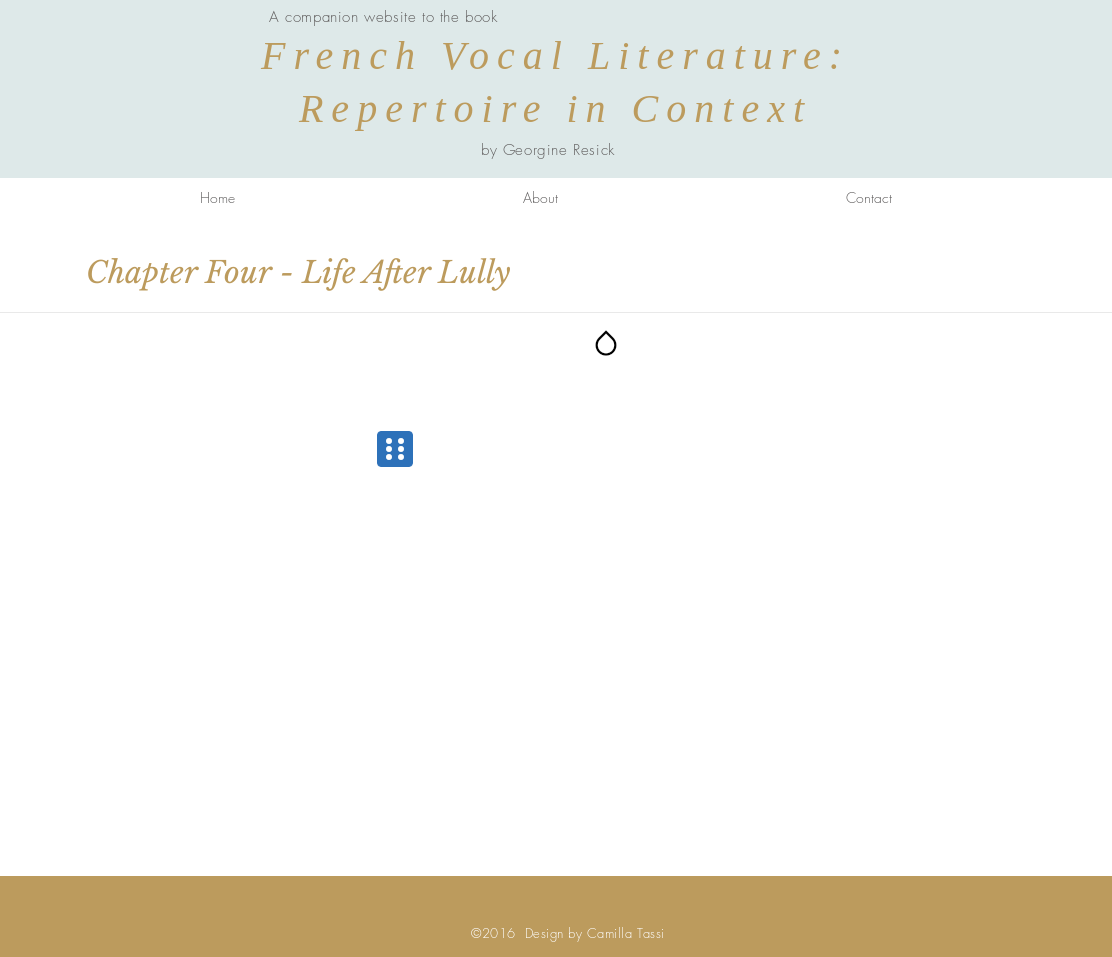 Image resolution: width=1112 pixels, height=957 pixels. I want to click on roll the dice or generate a random result, so click(395, 449).